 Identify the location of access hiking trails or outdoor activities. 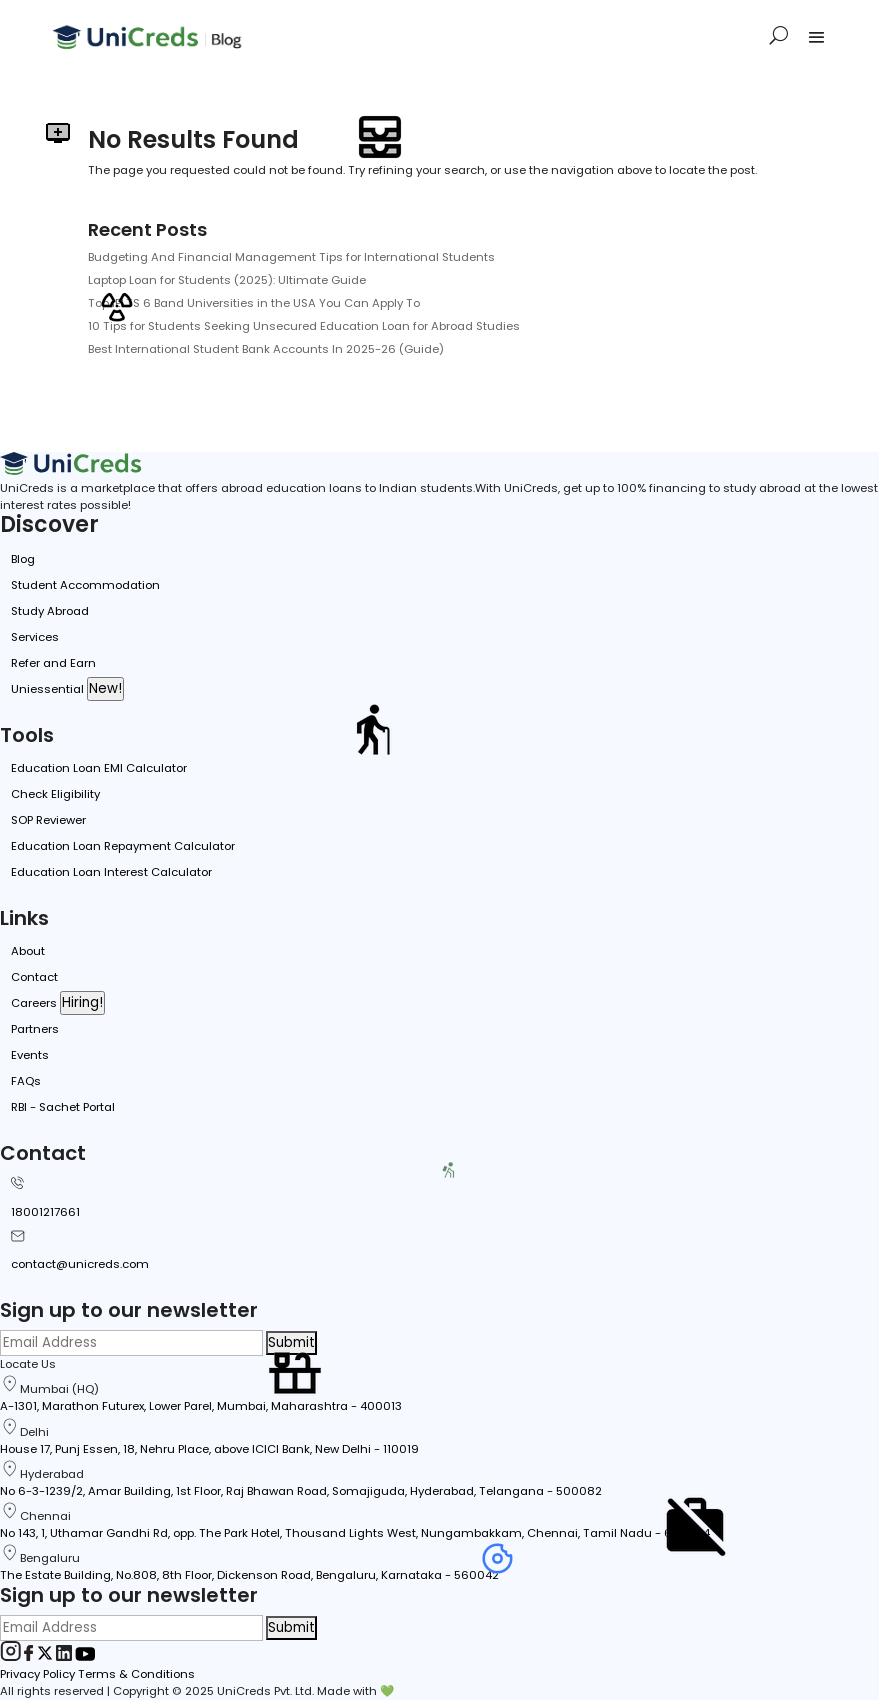
(449, 1170).